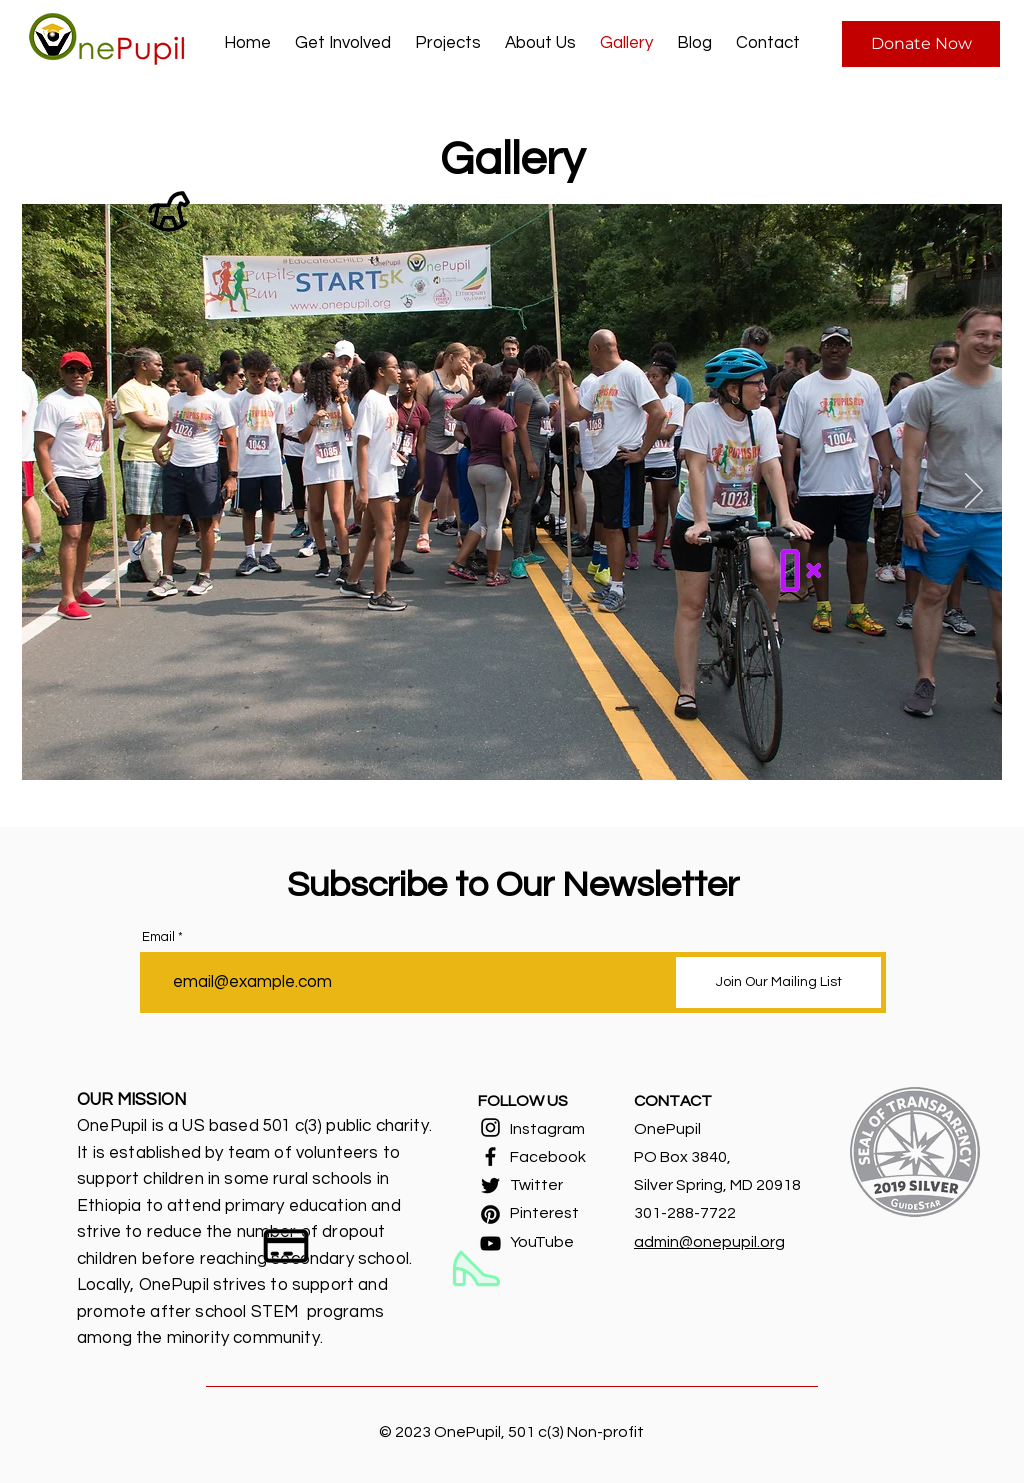 Image resolution: width=1024 pixels, height=1483 pixels. I want to click on remove a column from a table or layout, so click(799, 570).